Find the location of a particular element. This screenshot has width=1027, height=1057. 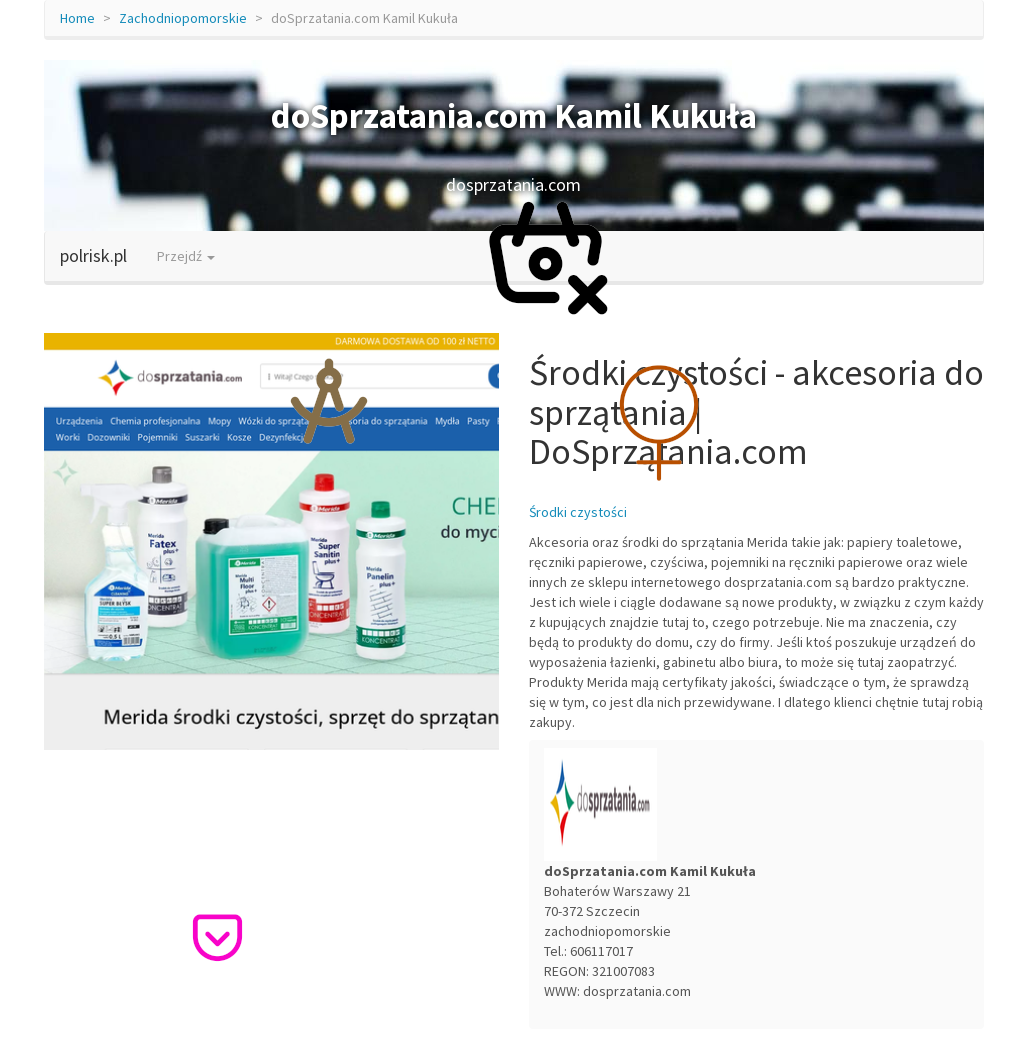

remove item from basket is located at coordinates (545, 252).